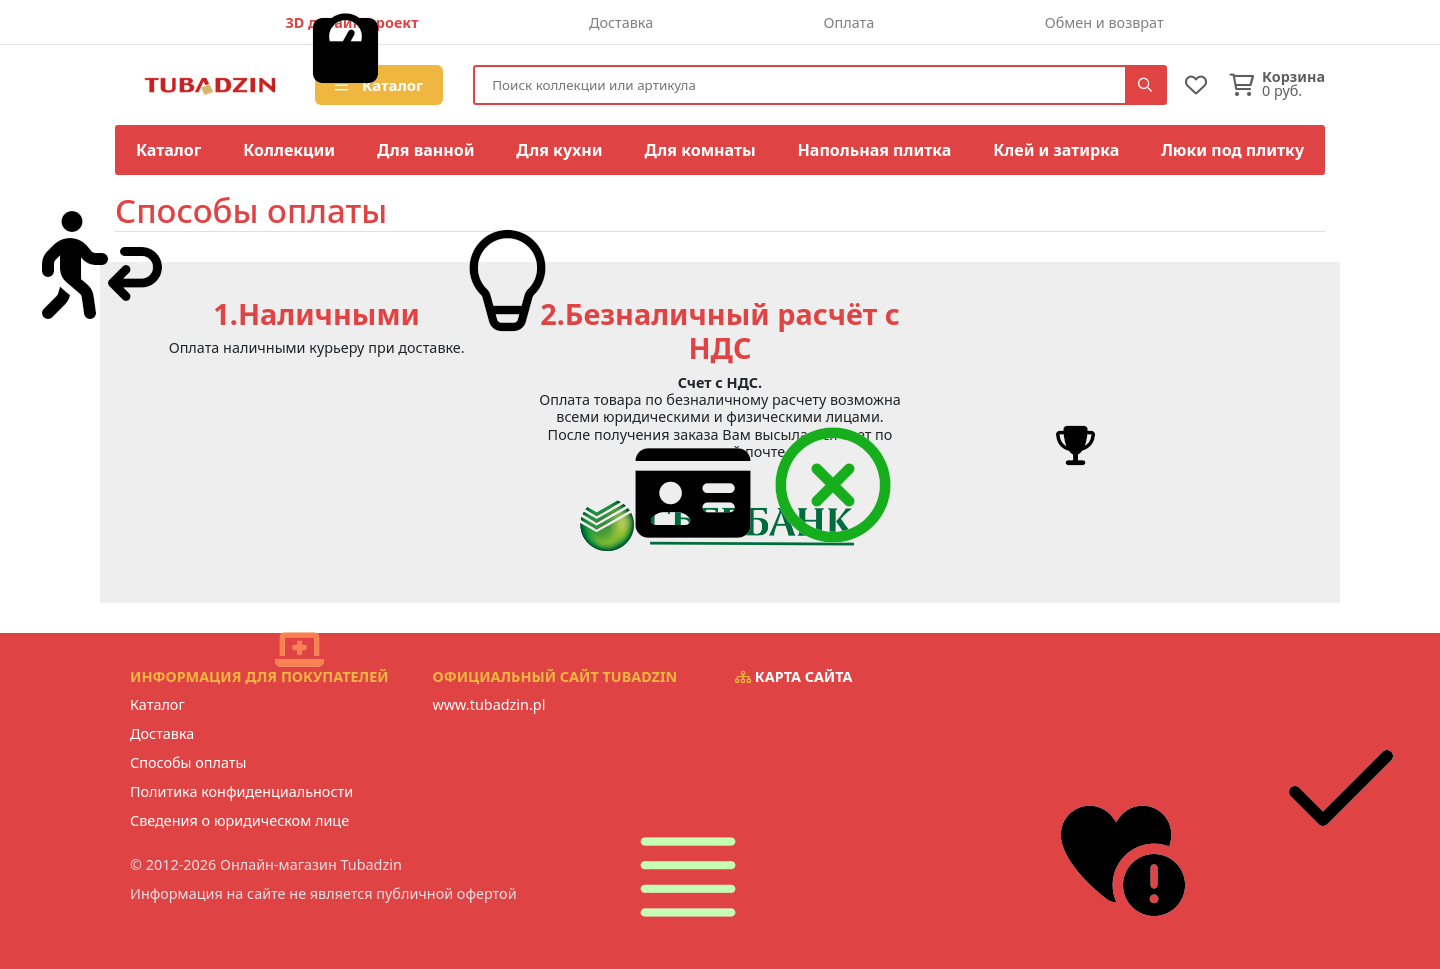 The height and width of the screenshot is (969, 1440). What do you see at coordinates (1123, 854) in the screenshot?
I see `health alert or warning notification` at bounding box center [1123, 854].